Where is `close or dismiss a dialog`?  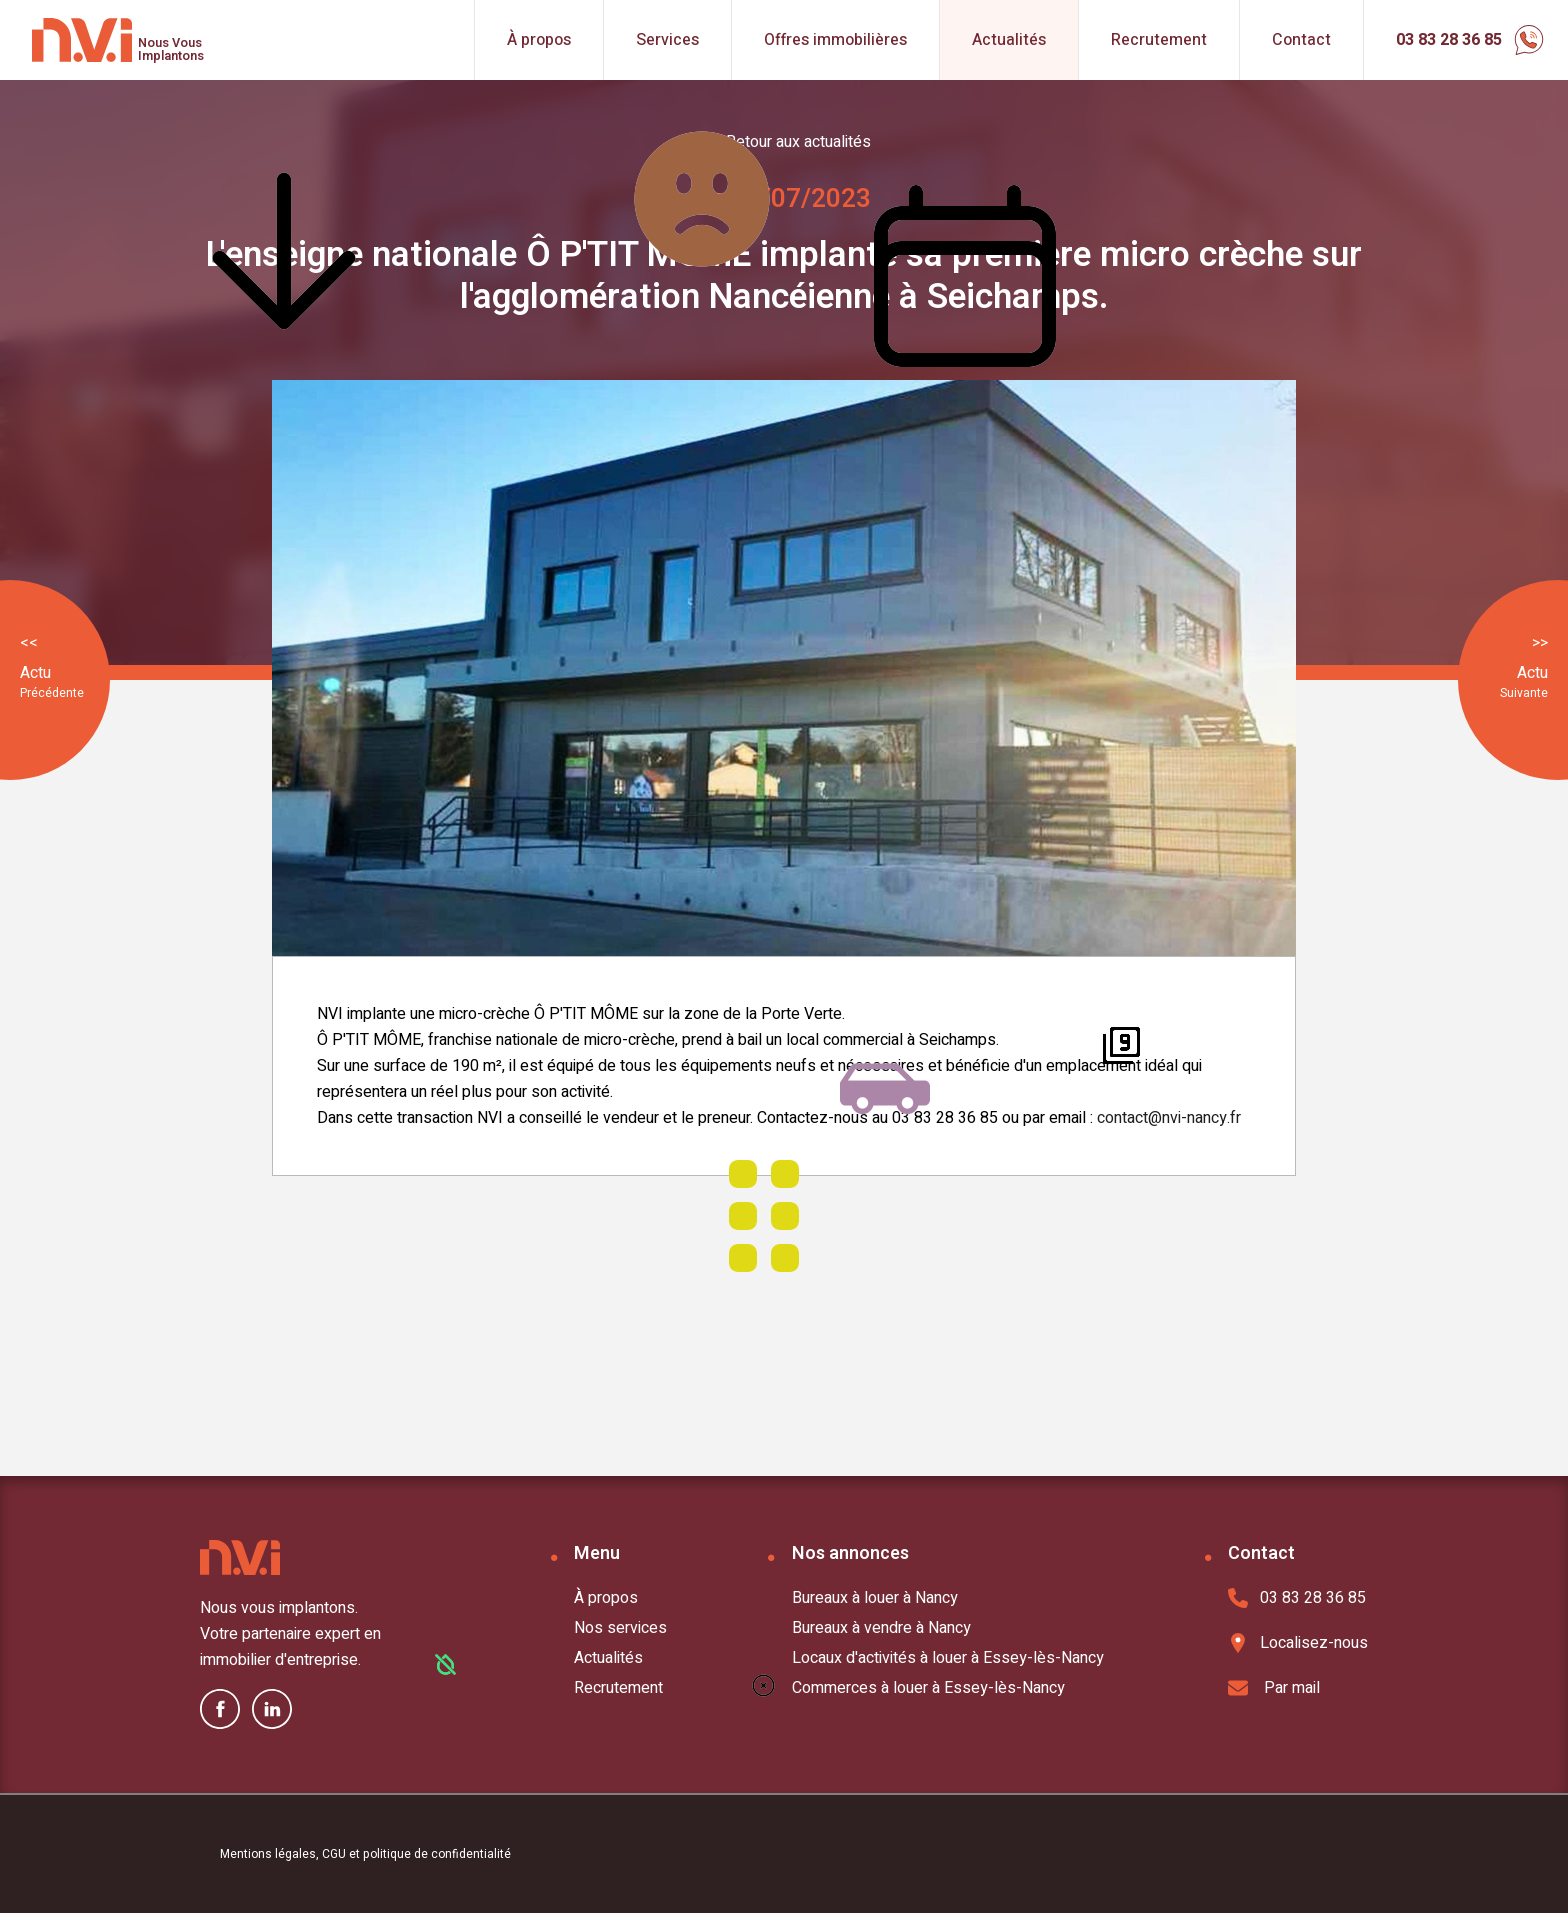
close or dismiss a dialog is located at coordinates (763, 1685).